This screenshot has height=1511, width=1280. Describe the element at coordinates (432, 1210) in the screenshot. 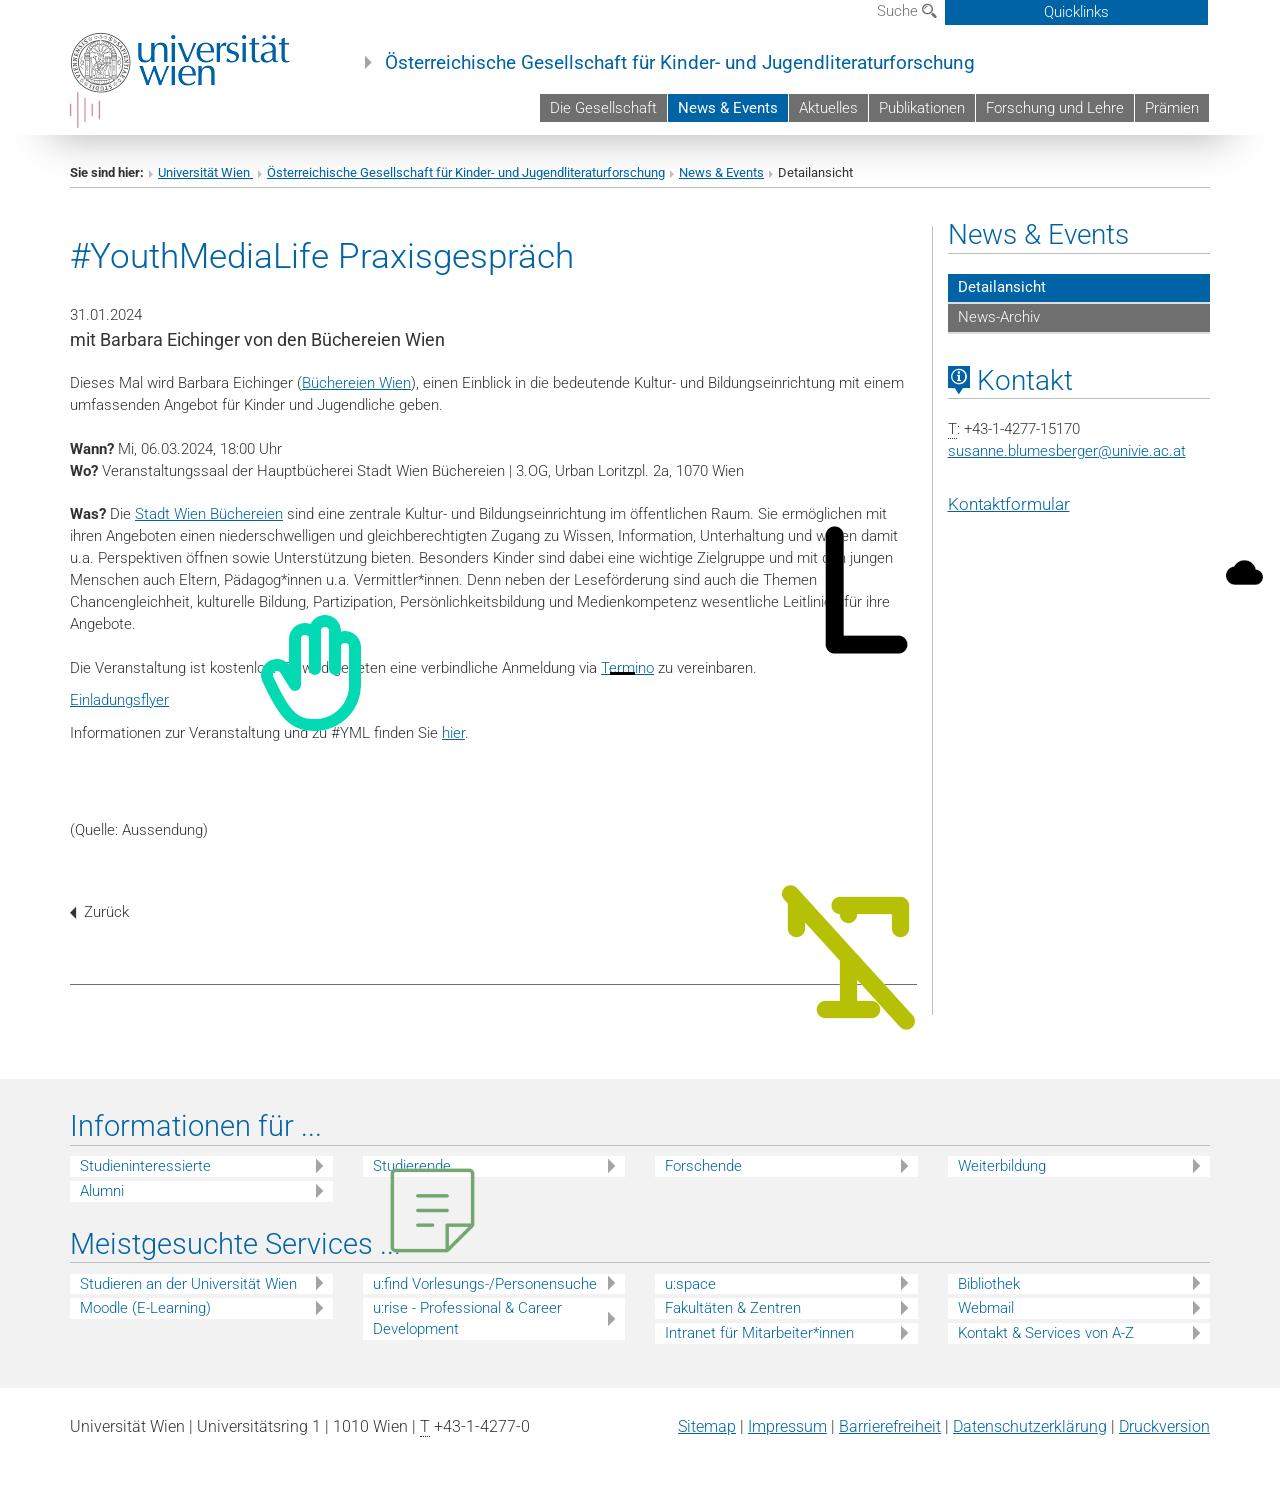

I see `create a new note` at that location.